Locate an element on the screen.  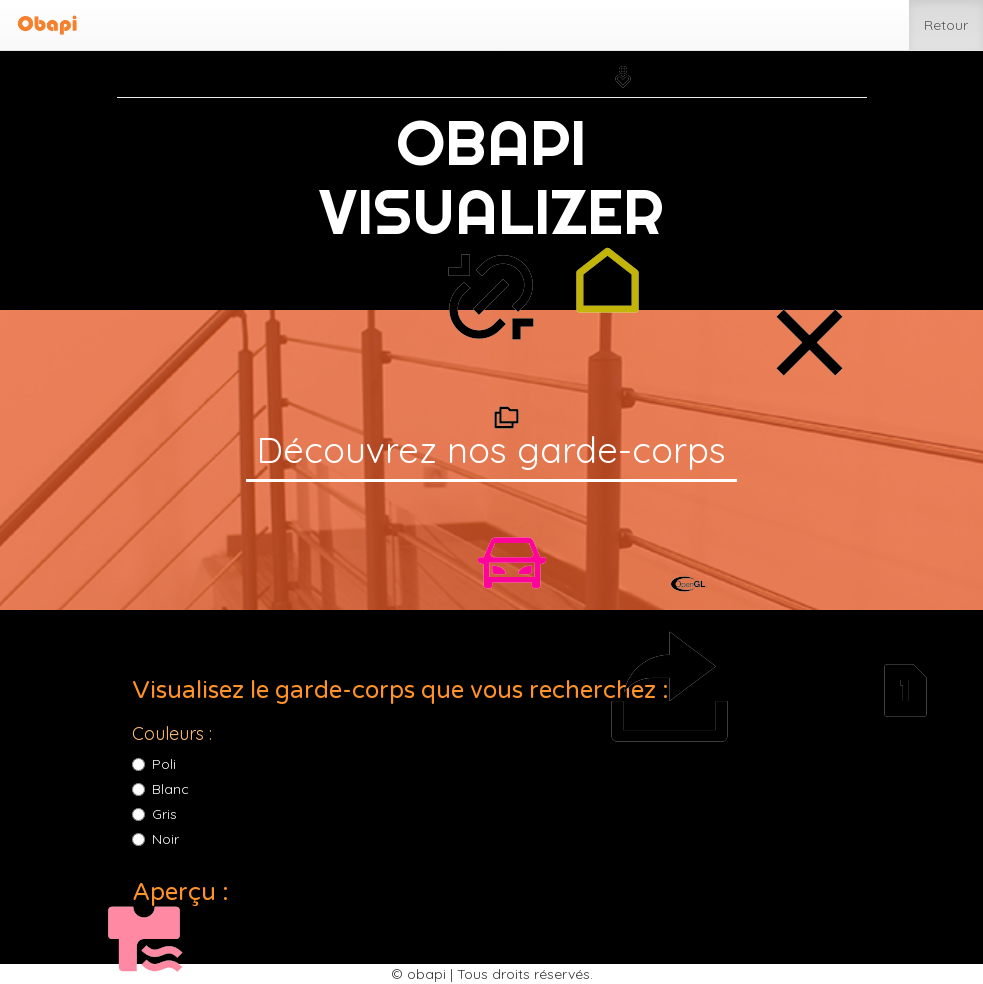
close the current window or dialog is located at coordinates (809, 342).